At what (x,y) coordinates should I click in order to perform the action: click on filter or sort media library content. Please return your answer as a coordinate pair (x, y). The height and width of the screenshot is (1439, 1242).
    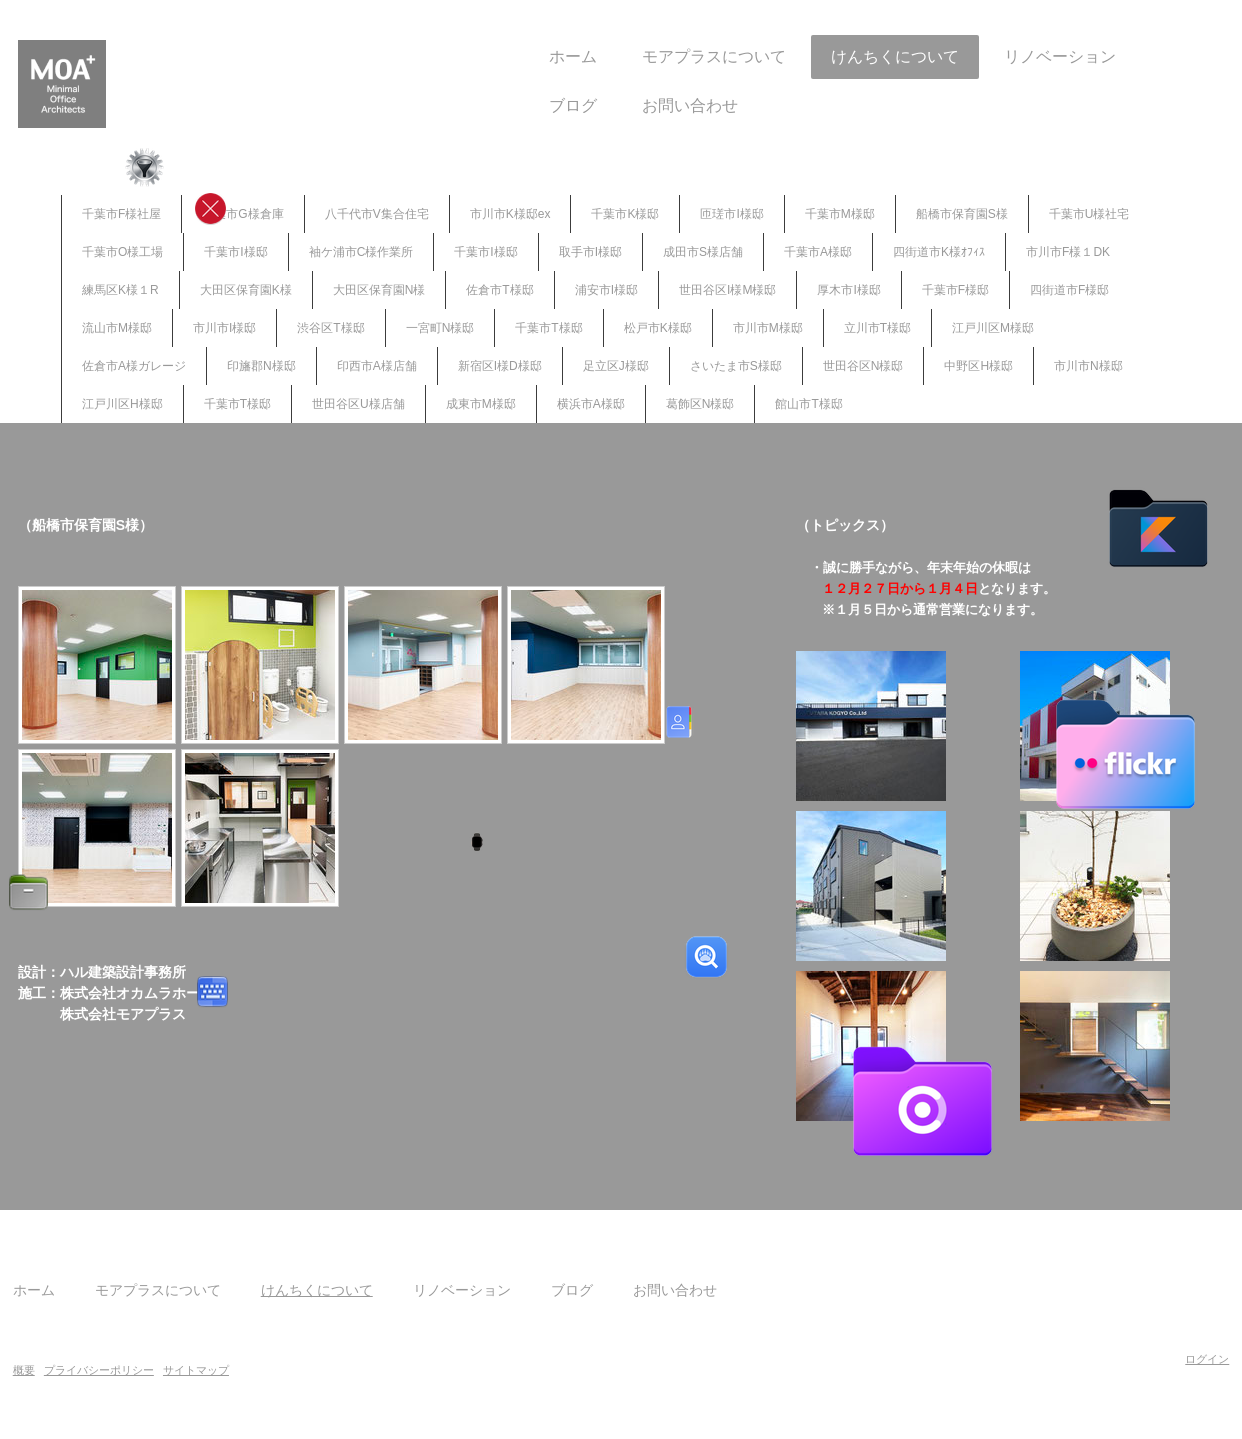
    Looking at the image, I should click on (144, 167).